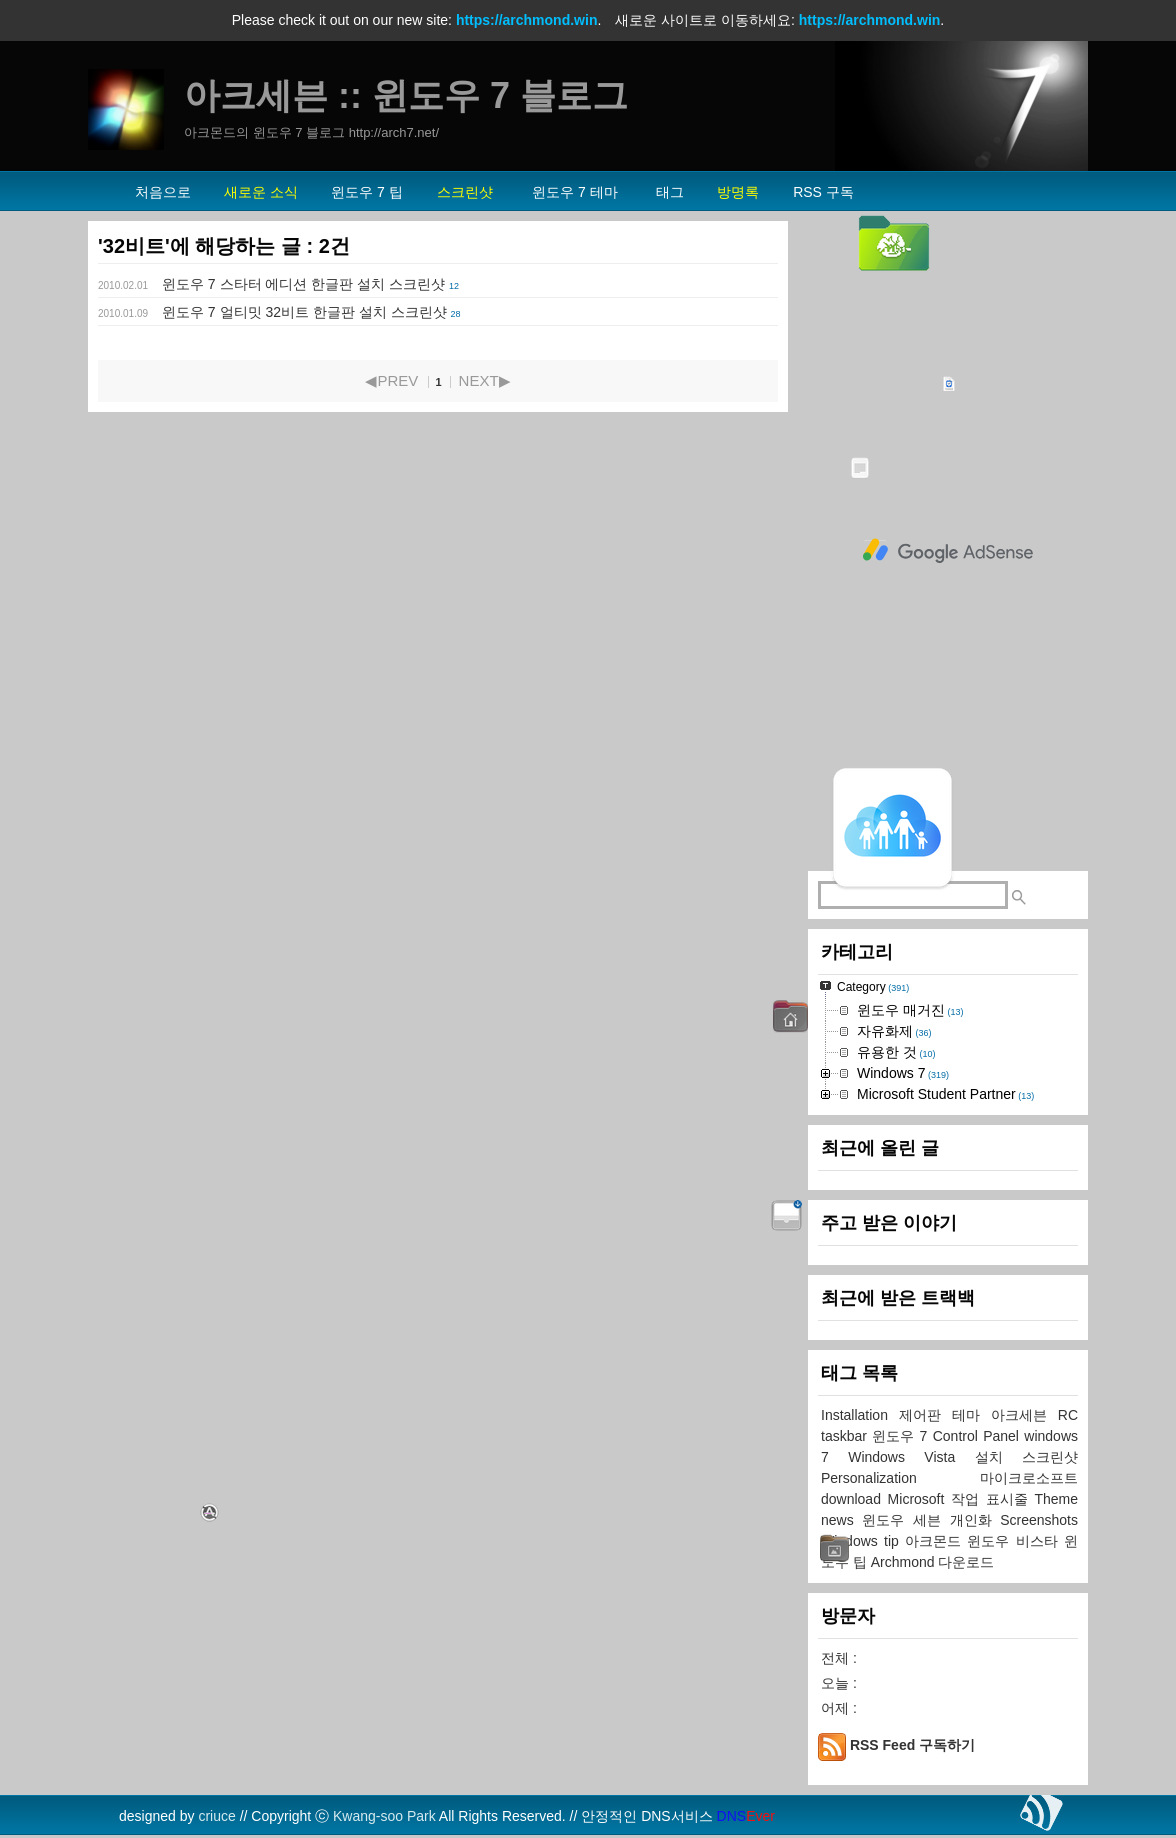 The height and width of the screenshot is (1838, 1176). What do you see at coordinates (894, 245) in the screenshot?
I see `open GameJolt game files folder` at bounding box center [894, 245].